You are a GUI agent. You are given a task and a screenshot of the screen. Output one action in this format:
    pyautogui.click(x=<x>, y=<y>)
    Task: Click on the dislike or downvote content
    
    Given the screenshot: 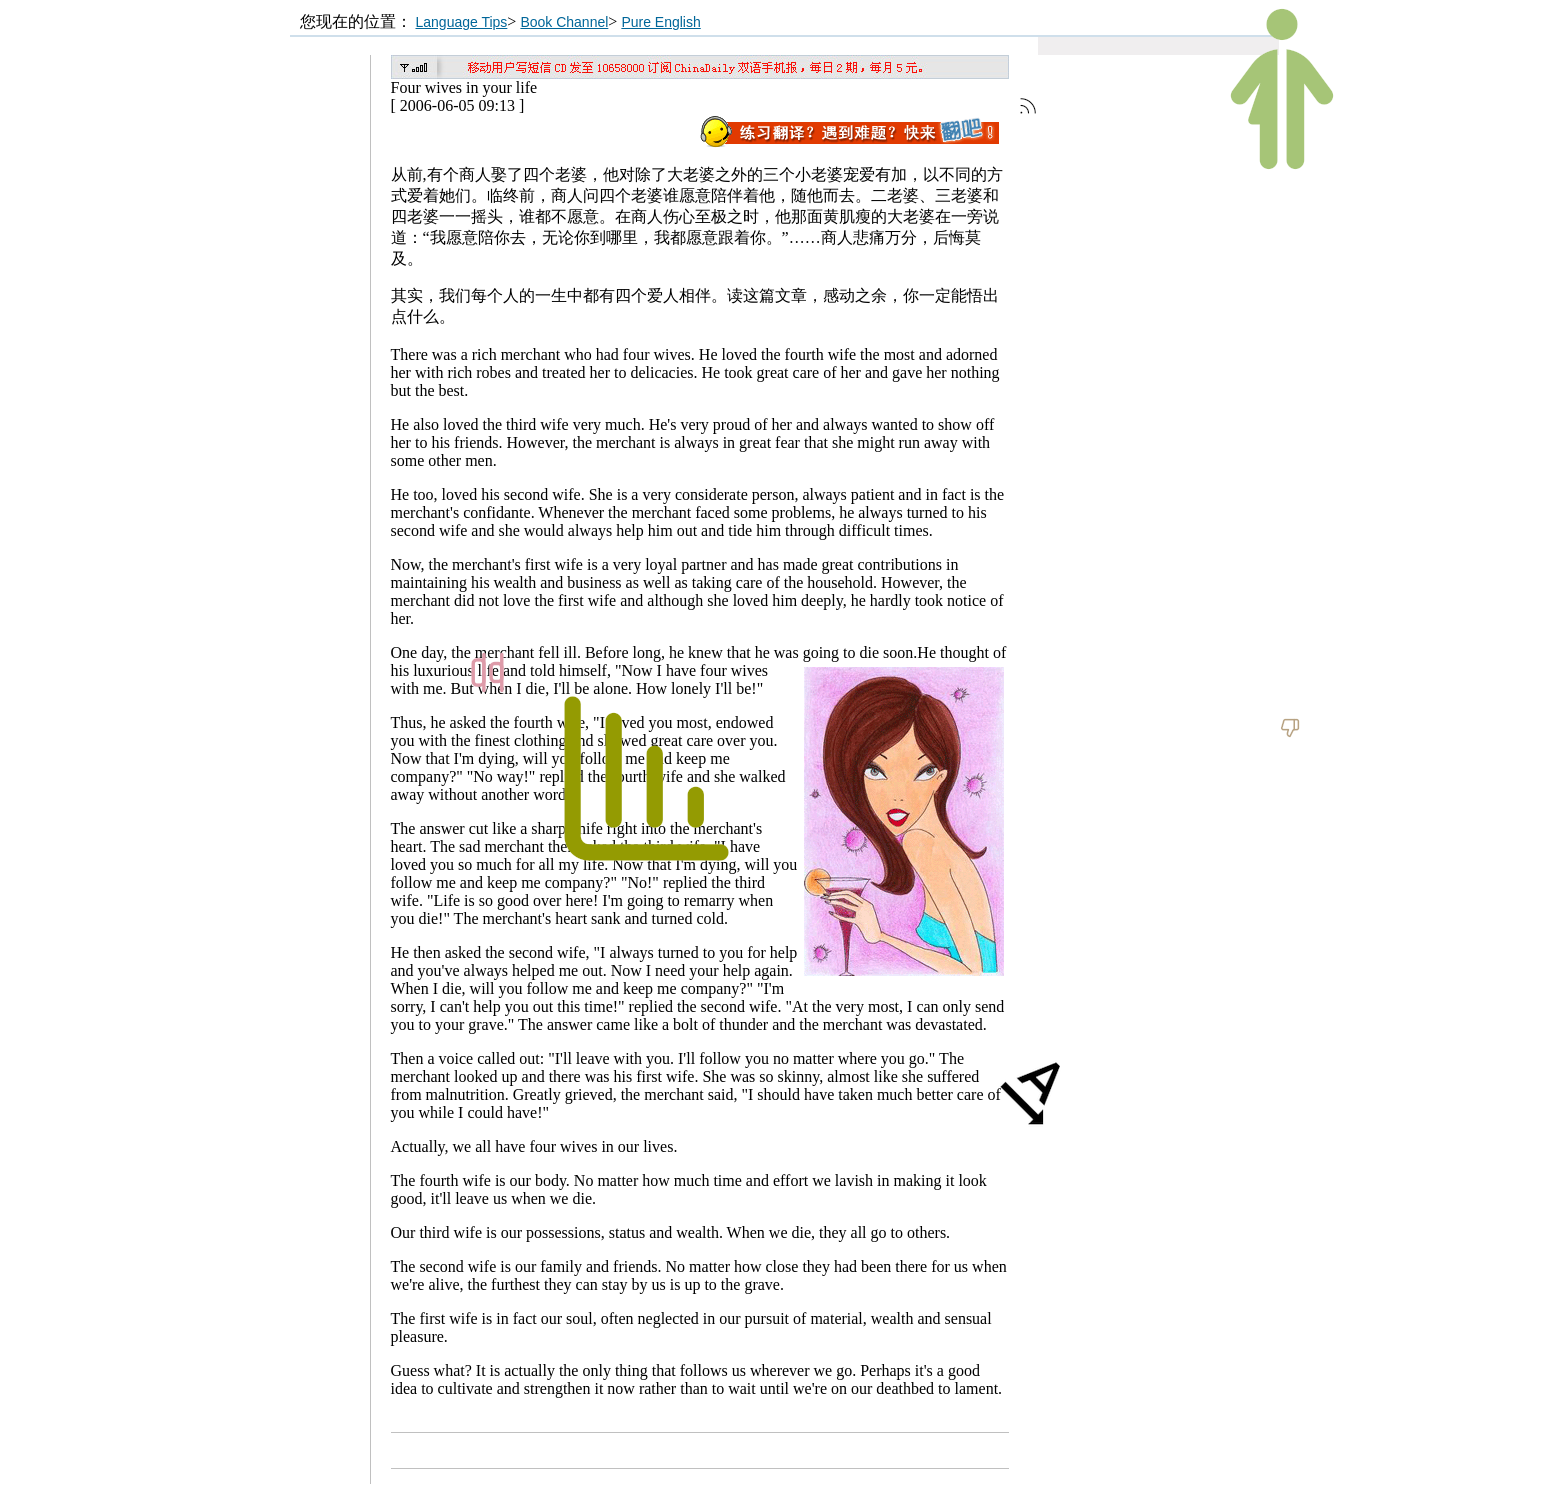 What is the action you would take?
    pyautogui.click(x=1290, y=728)
    